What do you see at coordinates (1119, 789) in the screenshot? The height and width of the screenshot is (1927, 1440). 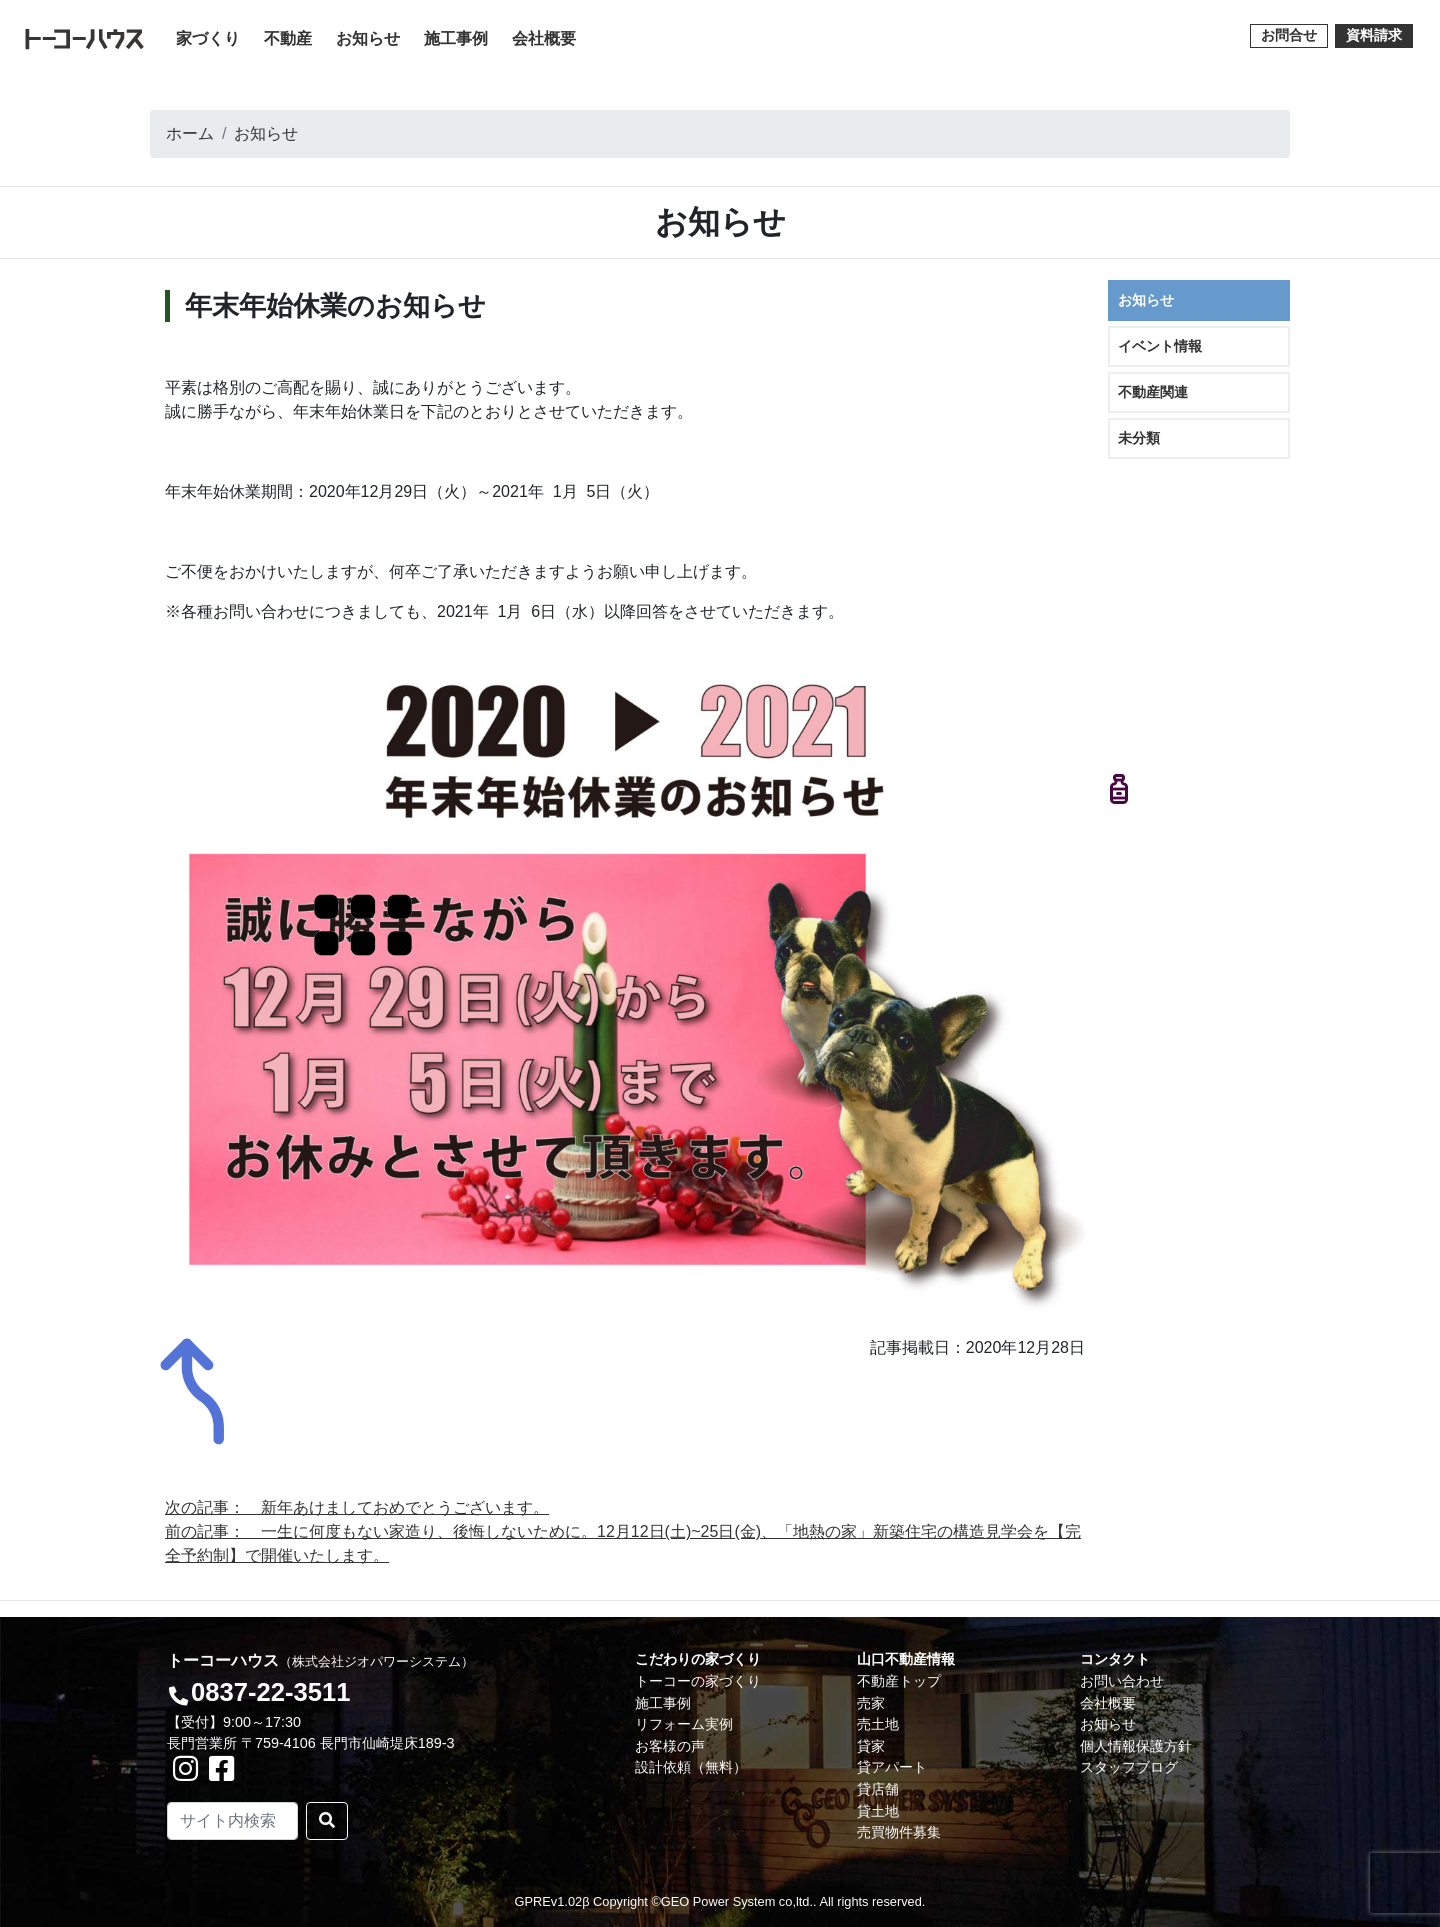 I see `view vaccine or medication information` at bounding box center [1119, 789].